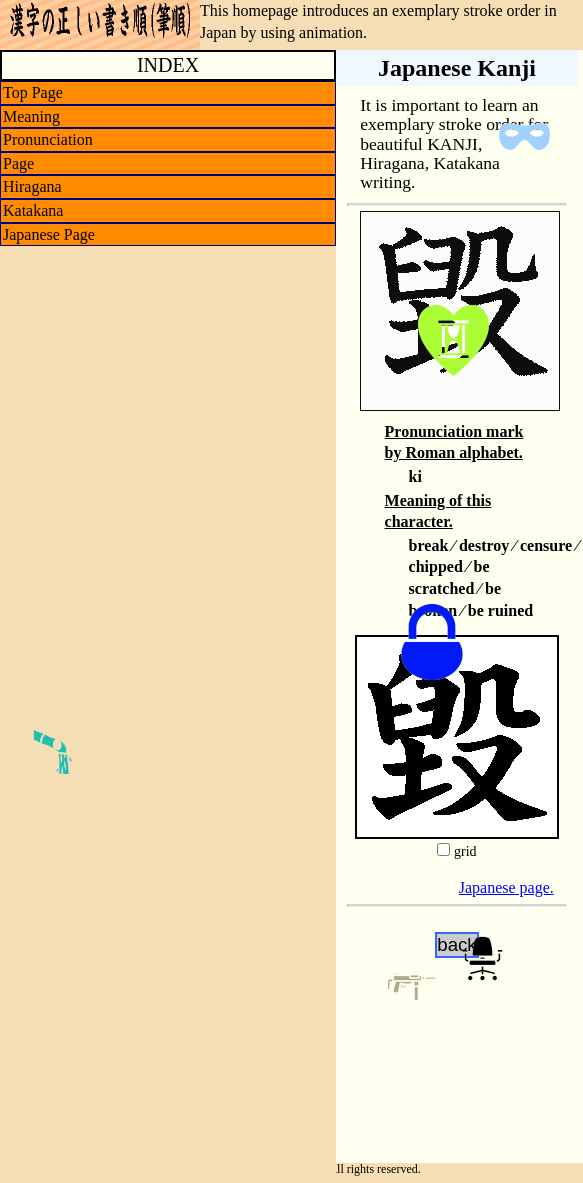 The width and height of the screenshot is (583, 1183). What do you see at coordinates (411, 986) in the screenshot?
I see `select the grease gun weapon` at bounding box center [411, 986].